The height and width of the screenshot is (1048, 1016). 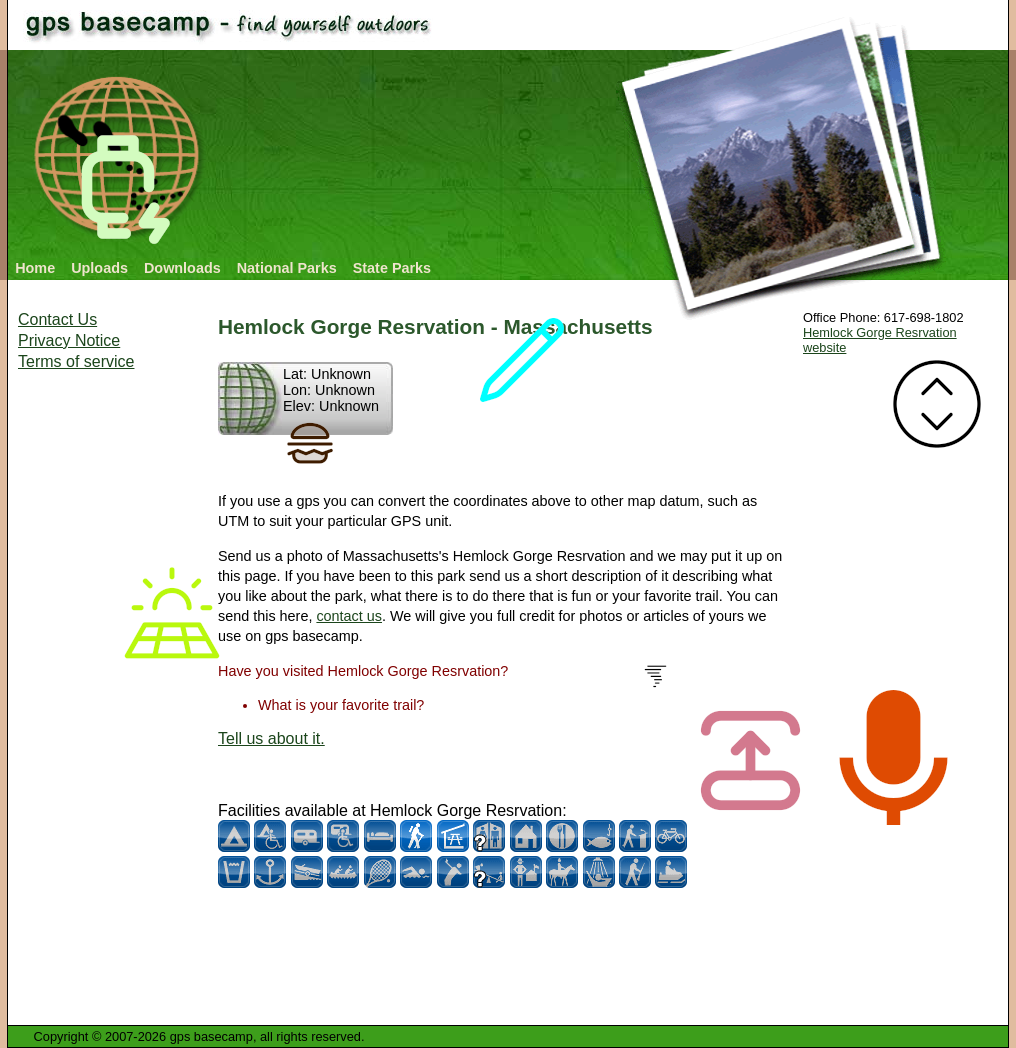 I want to click on view solar energy status, so click(x=172, y=618).